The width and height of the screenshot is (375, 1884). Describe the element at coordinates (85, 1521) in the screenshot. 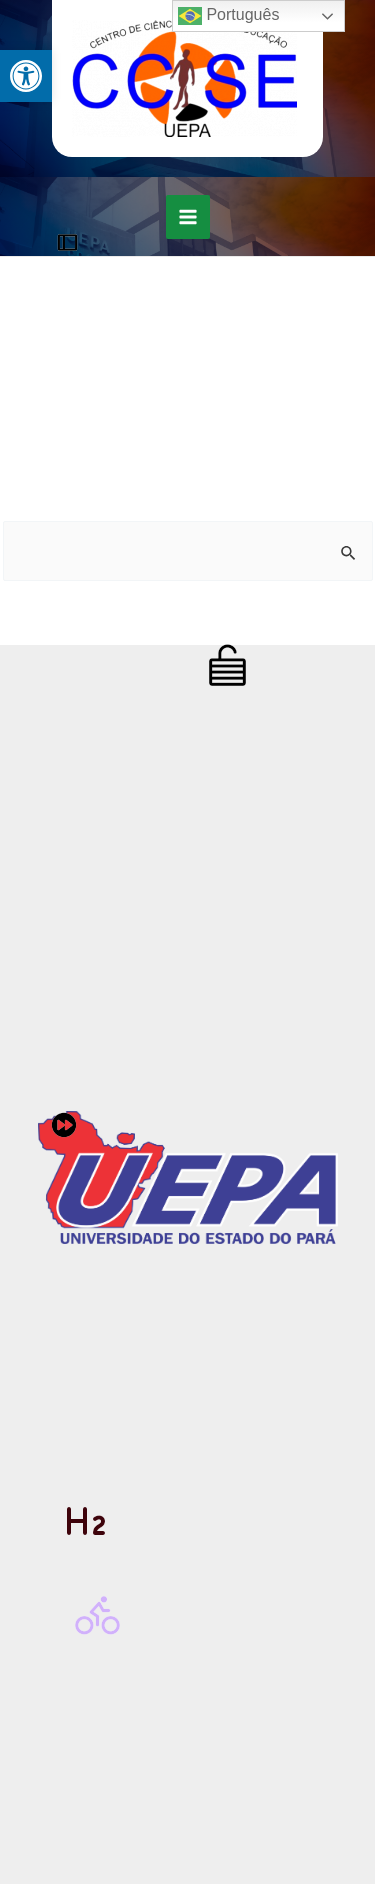

I see `format text as heading level 2` at that location.